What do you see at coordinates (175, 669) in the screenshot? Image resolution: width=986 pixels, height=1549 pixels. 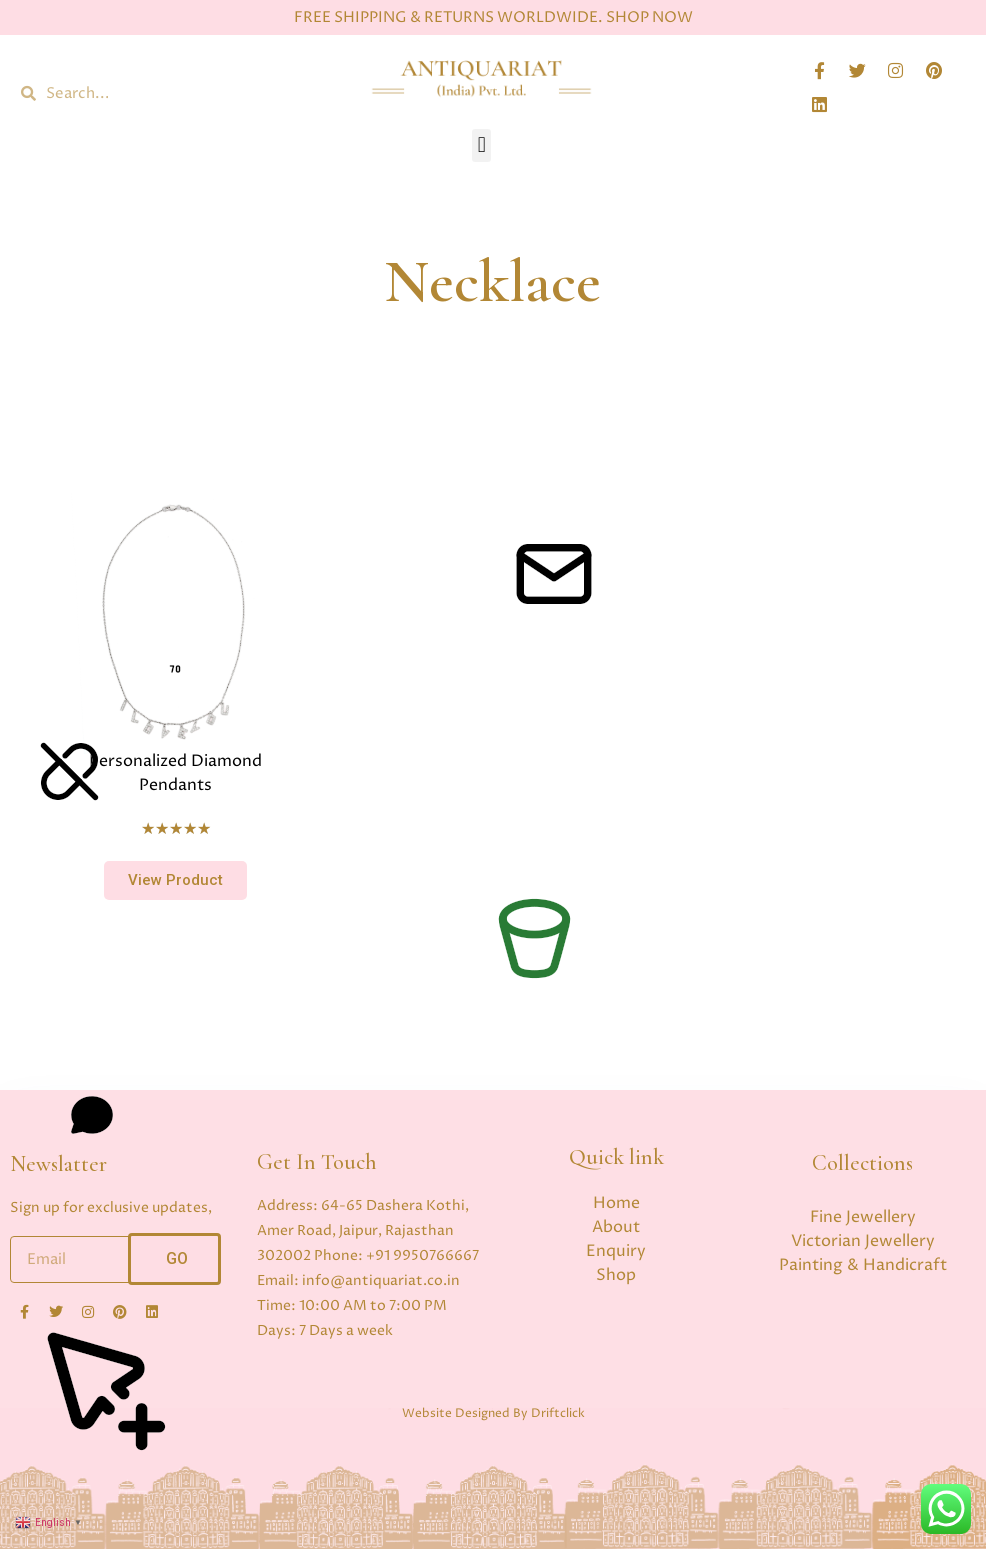 I see `indicates a count or quantity of 70` at bounding box center [175, 669].